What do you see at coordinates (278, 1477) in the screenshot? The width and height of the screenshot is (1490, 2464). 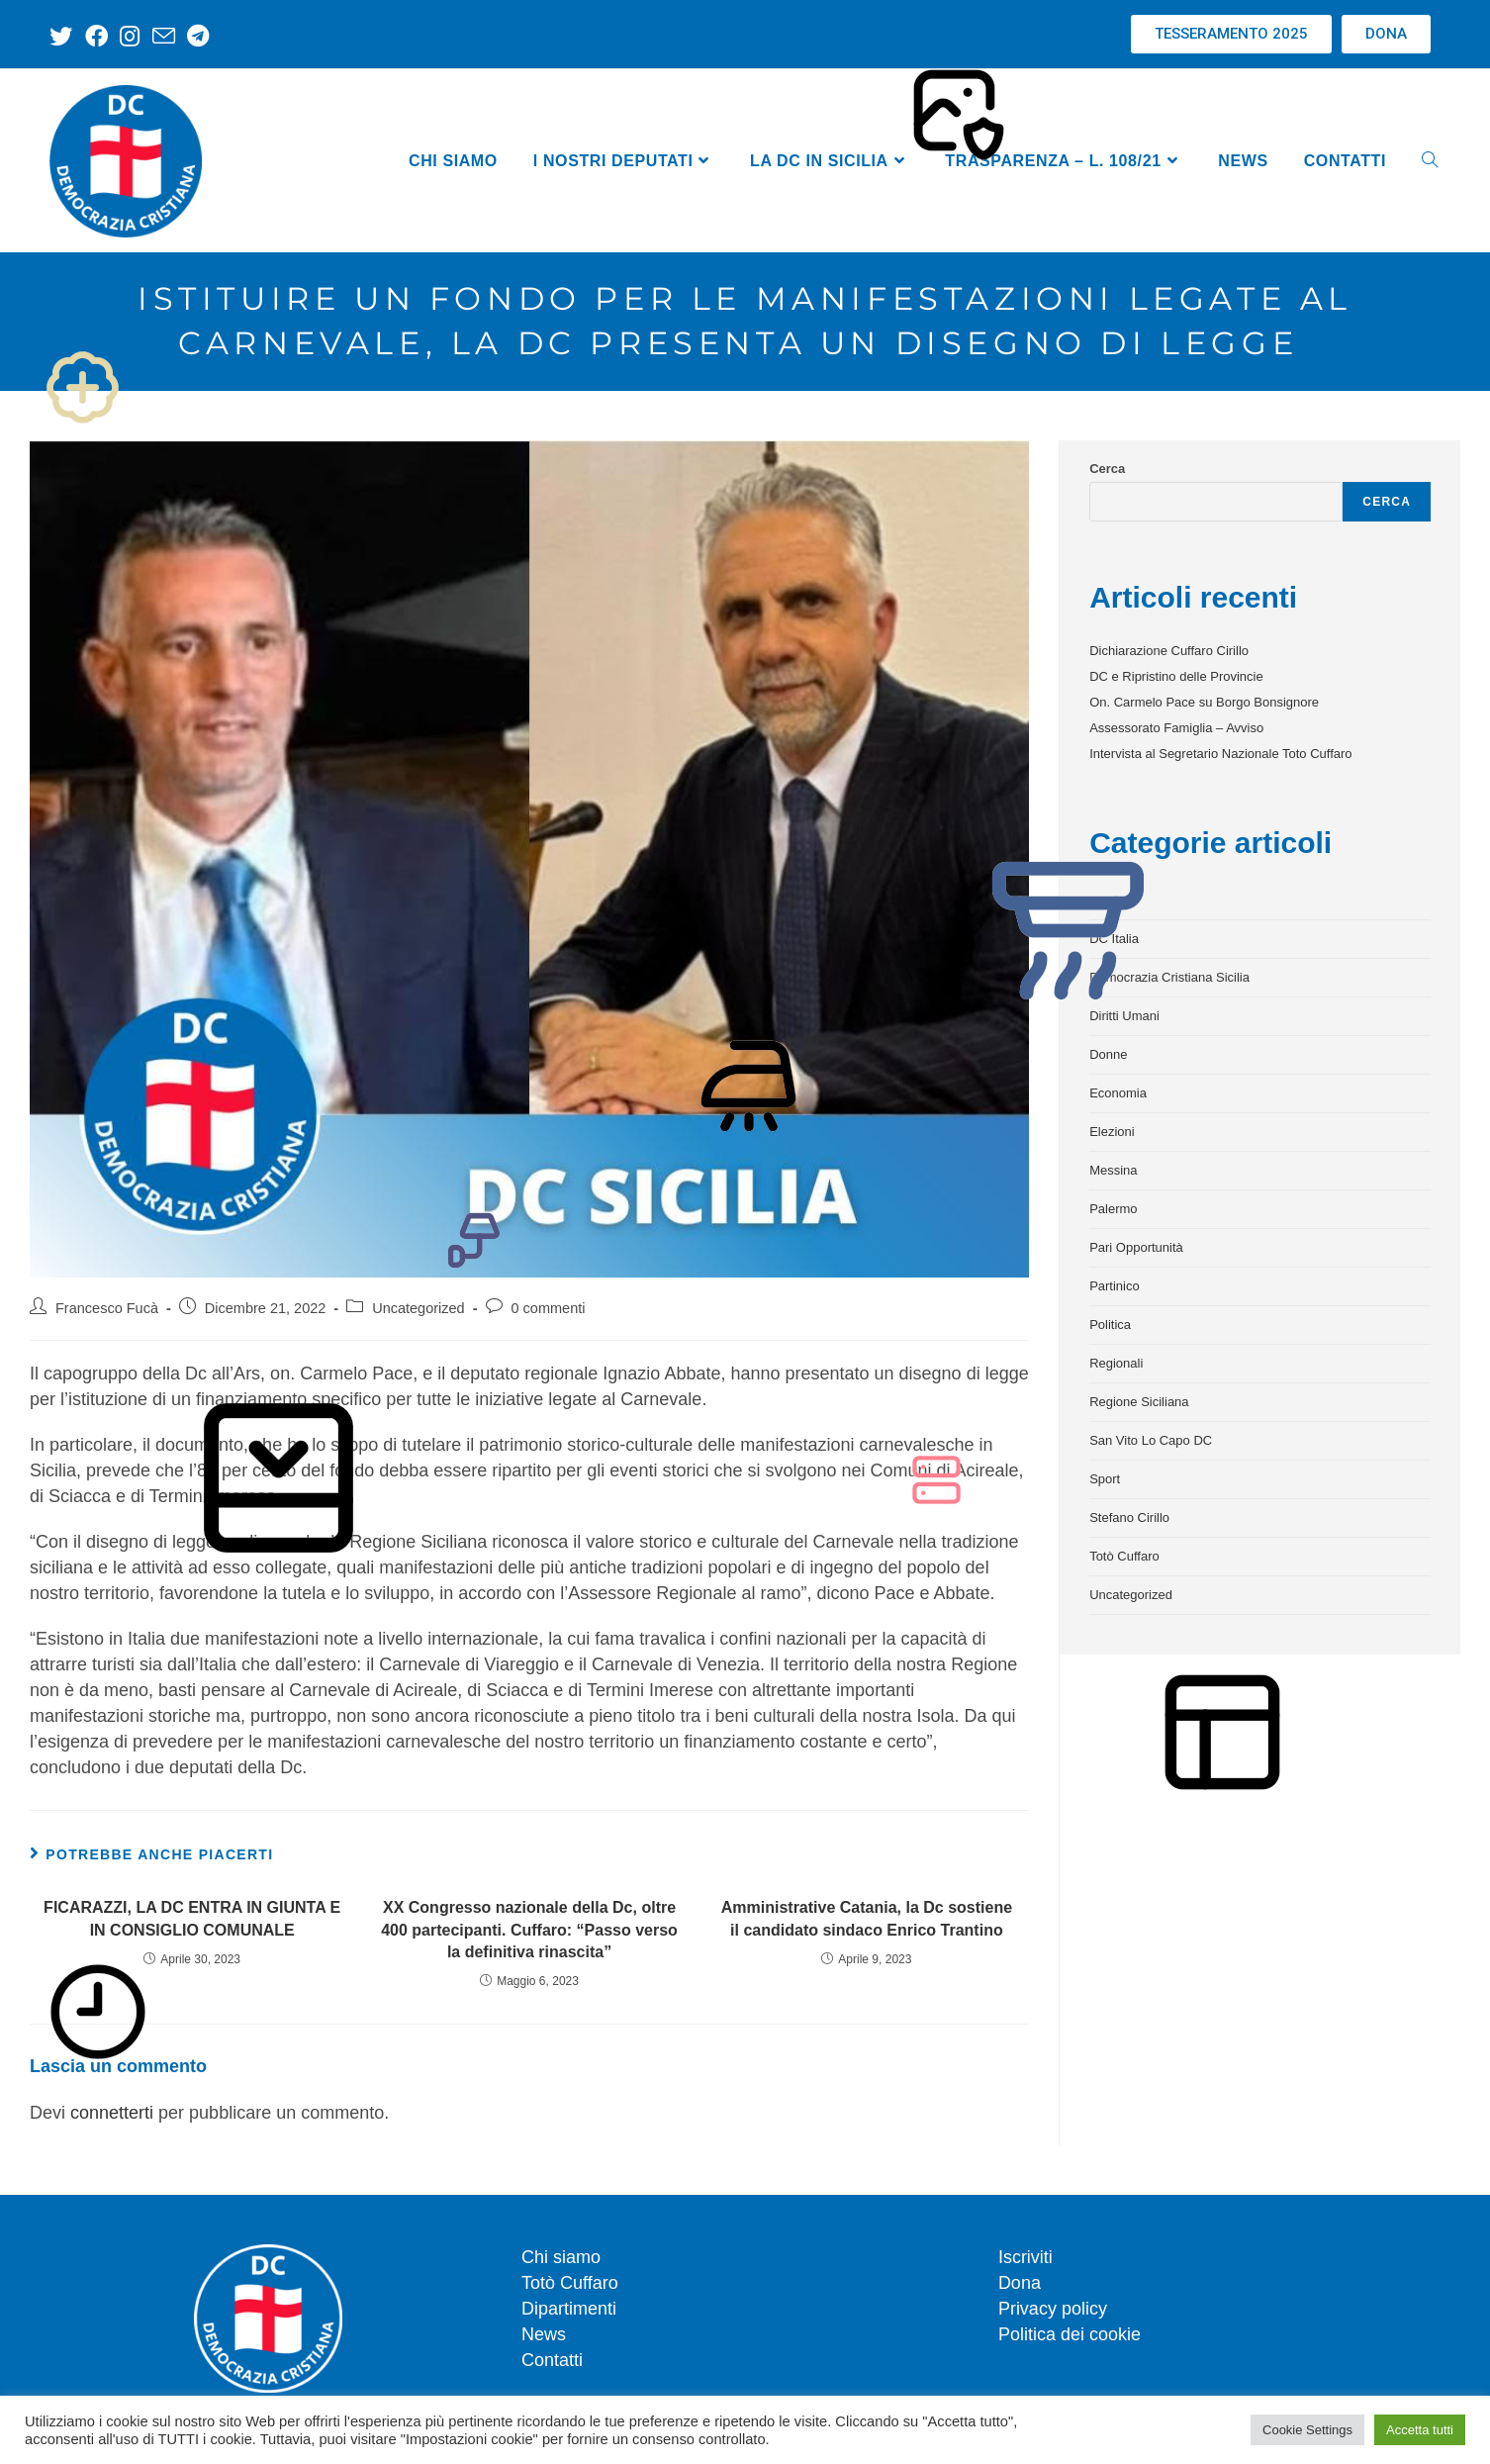 I see `collapse bottom panel` at bounding box center [278, 1477].